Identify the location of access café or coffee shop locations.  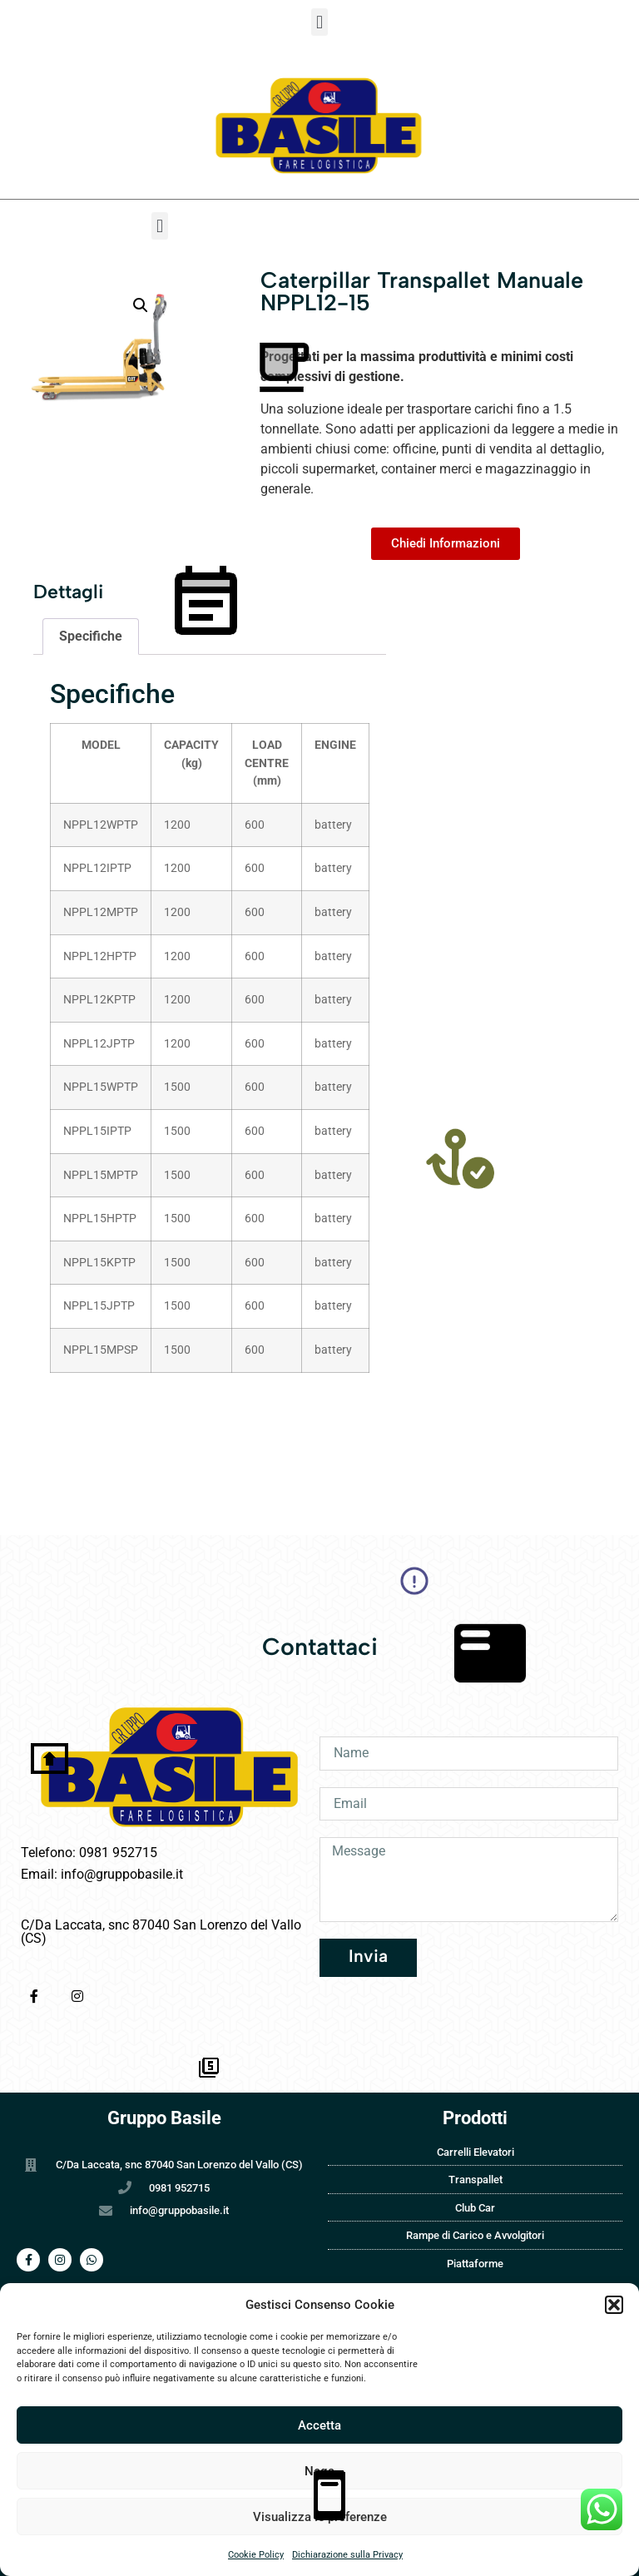
(281, 367).